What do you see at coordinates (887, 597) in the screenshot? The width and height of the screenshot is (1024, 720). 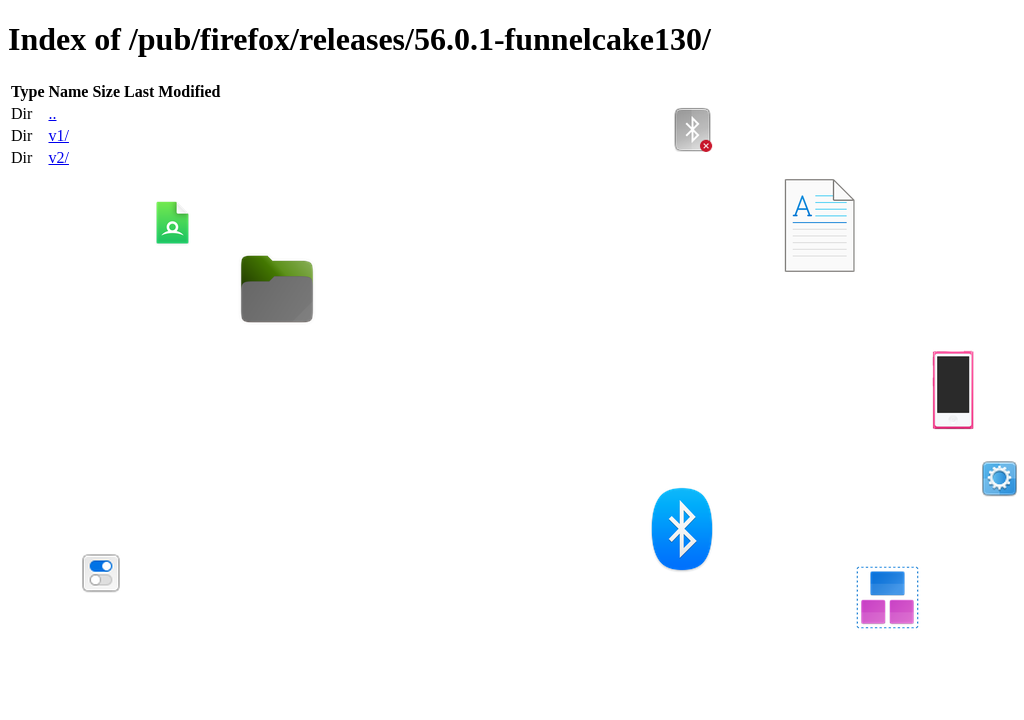 I see `select all items in the current view` at bounding box center [887, 597].